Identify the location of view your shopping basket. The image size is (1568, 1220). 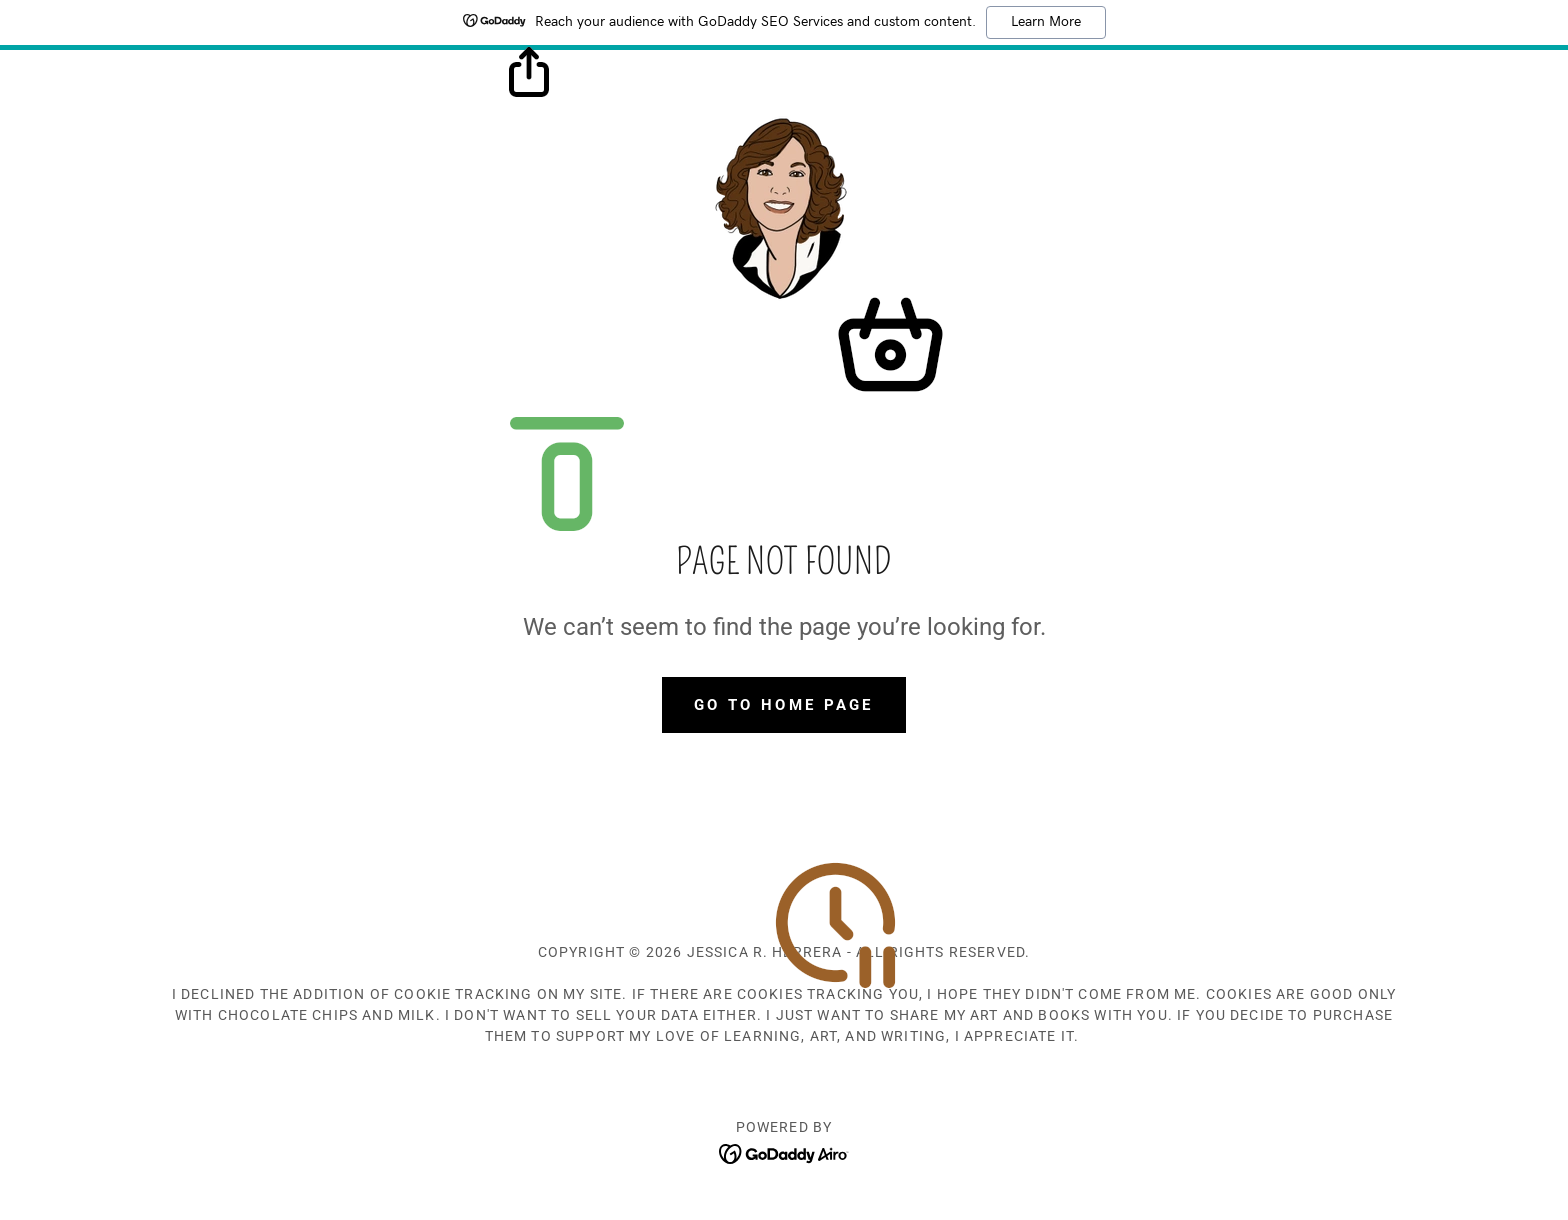
(890, 344).